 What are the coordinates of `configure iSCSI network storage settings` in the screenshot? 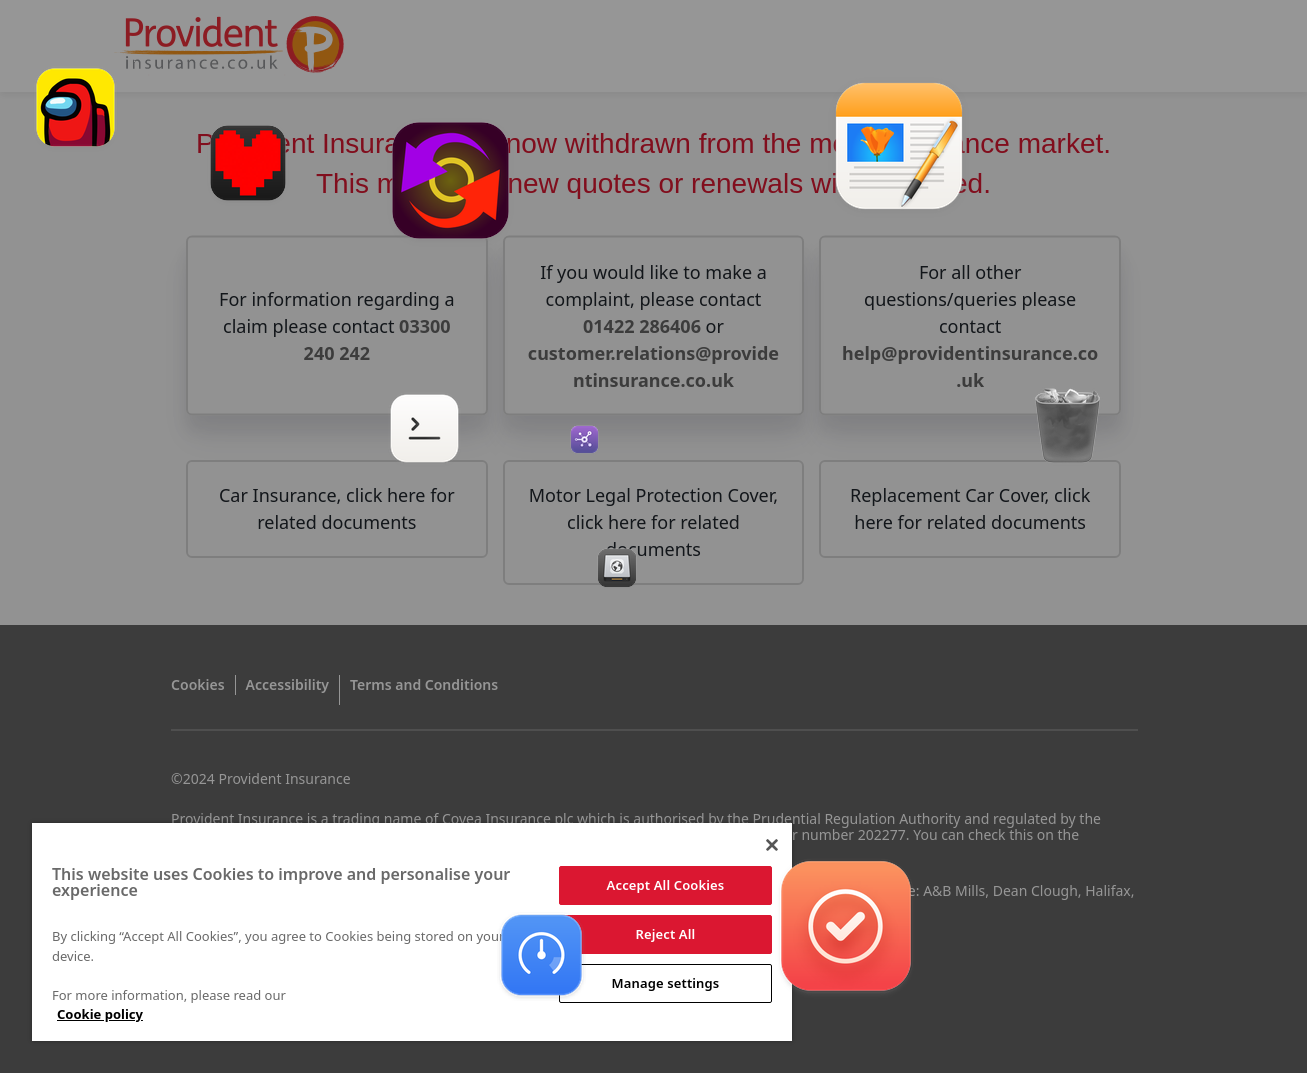 It's located at (617, 568).